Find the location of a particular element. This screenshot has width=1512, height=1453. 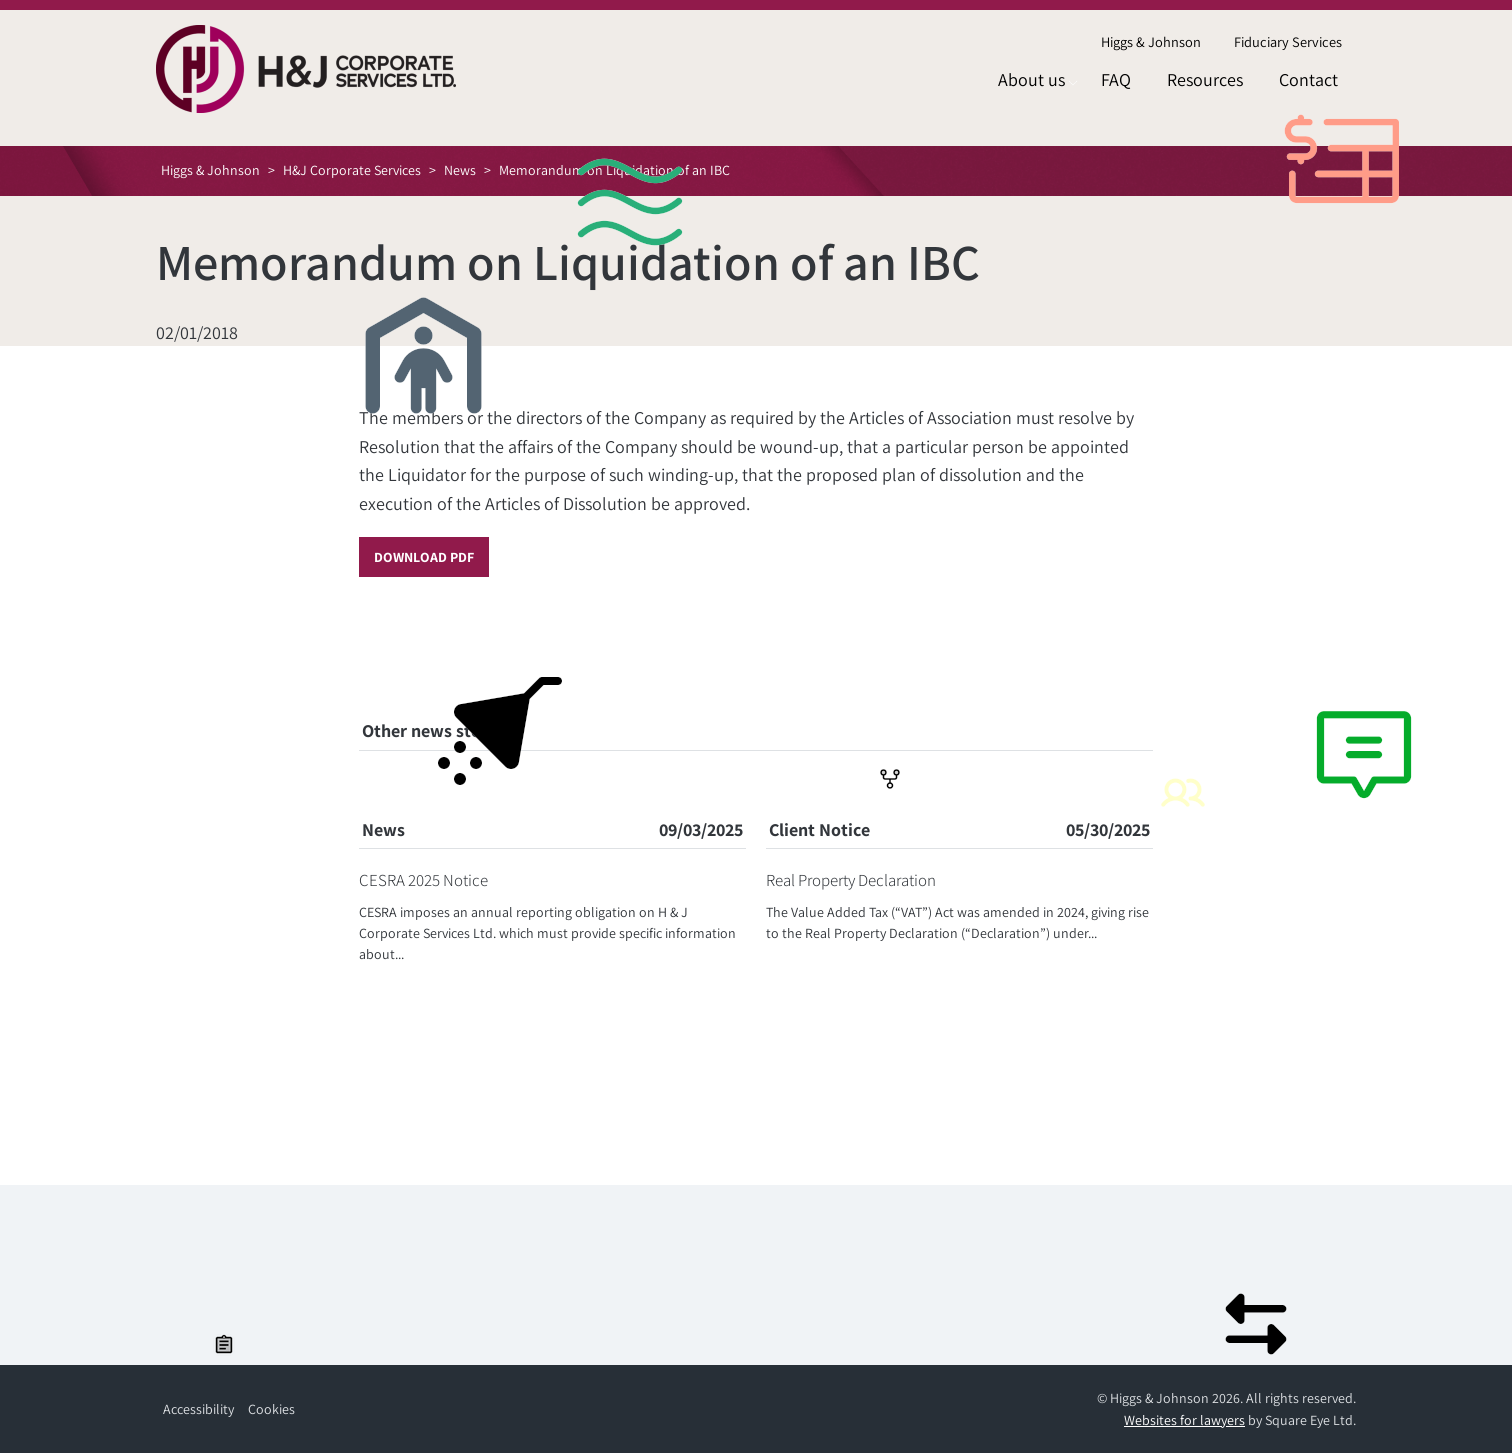

view invoice details is located at coordinates (1344, 161).